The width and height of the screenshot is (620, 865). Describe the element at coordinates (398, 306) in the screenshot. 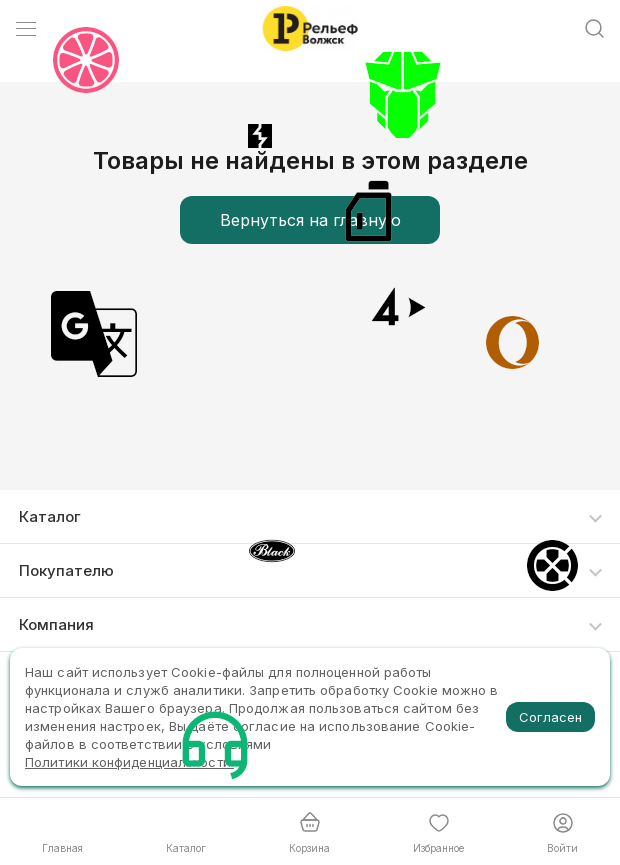

I see `open the tv4 play streaming app` at that location.